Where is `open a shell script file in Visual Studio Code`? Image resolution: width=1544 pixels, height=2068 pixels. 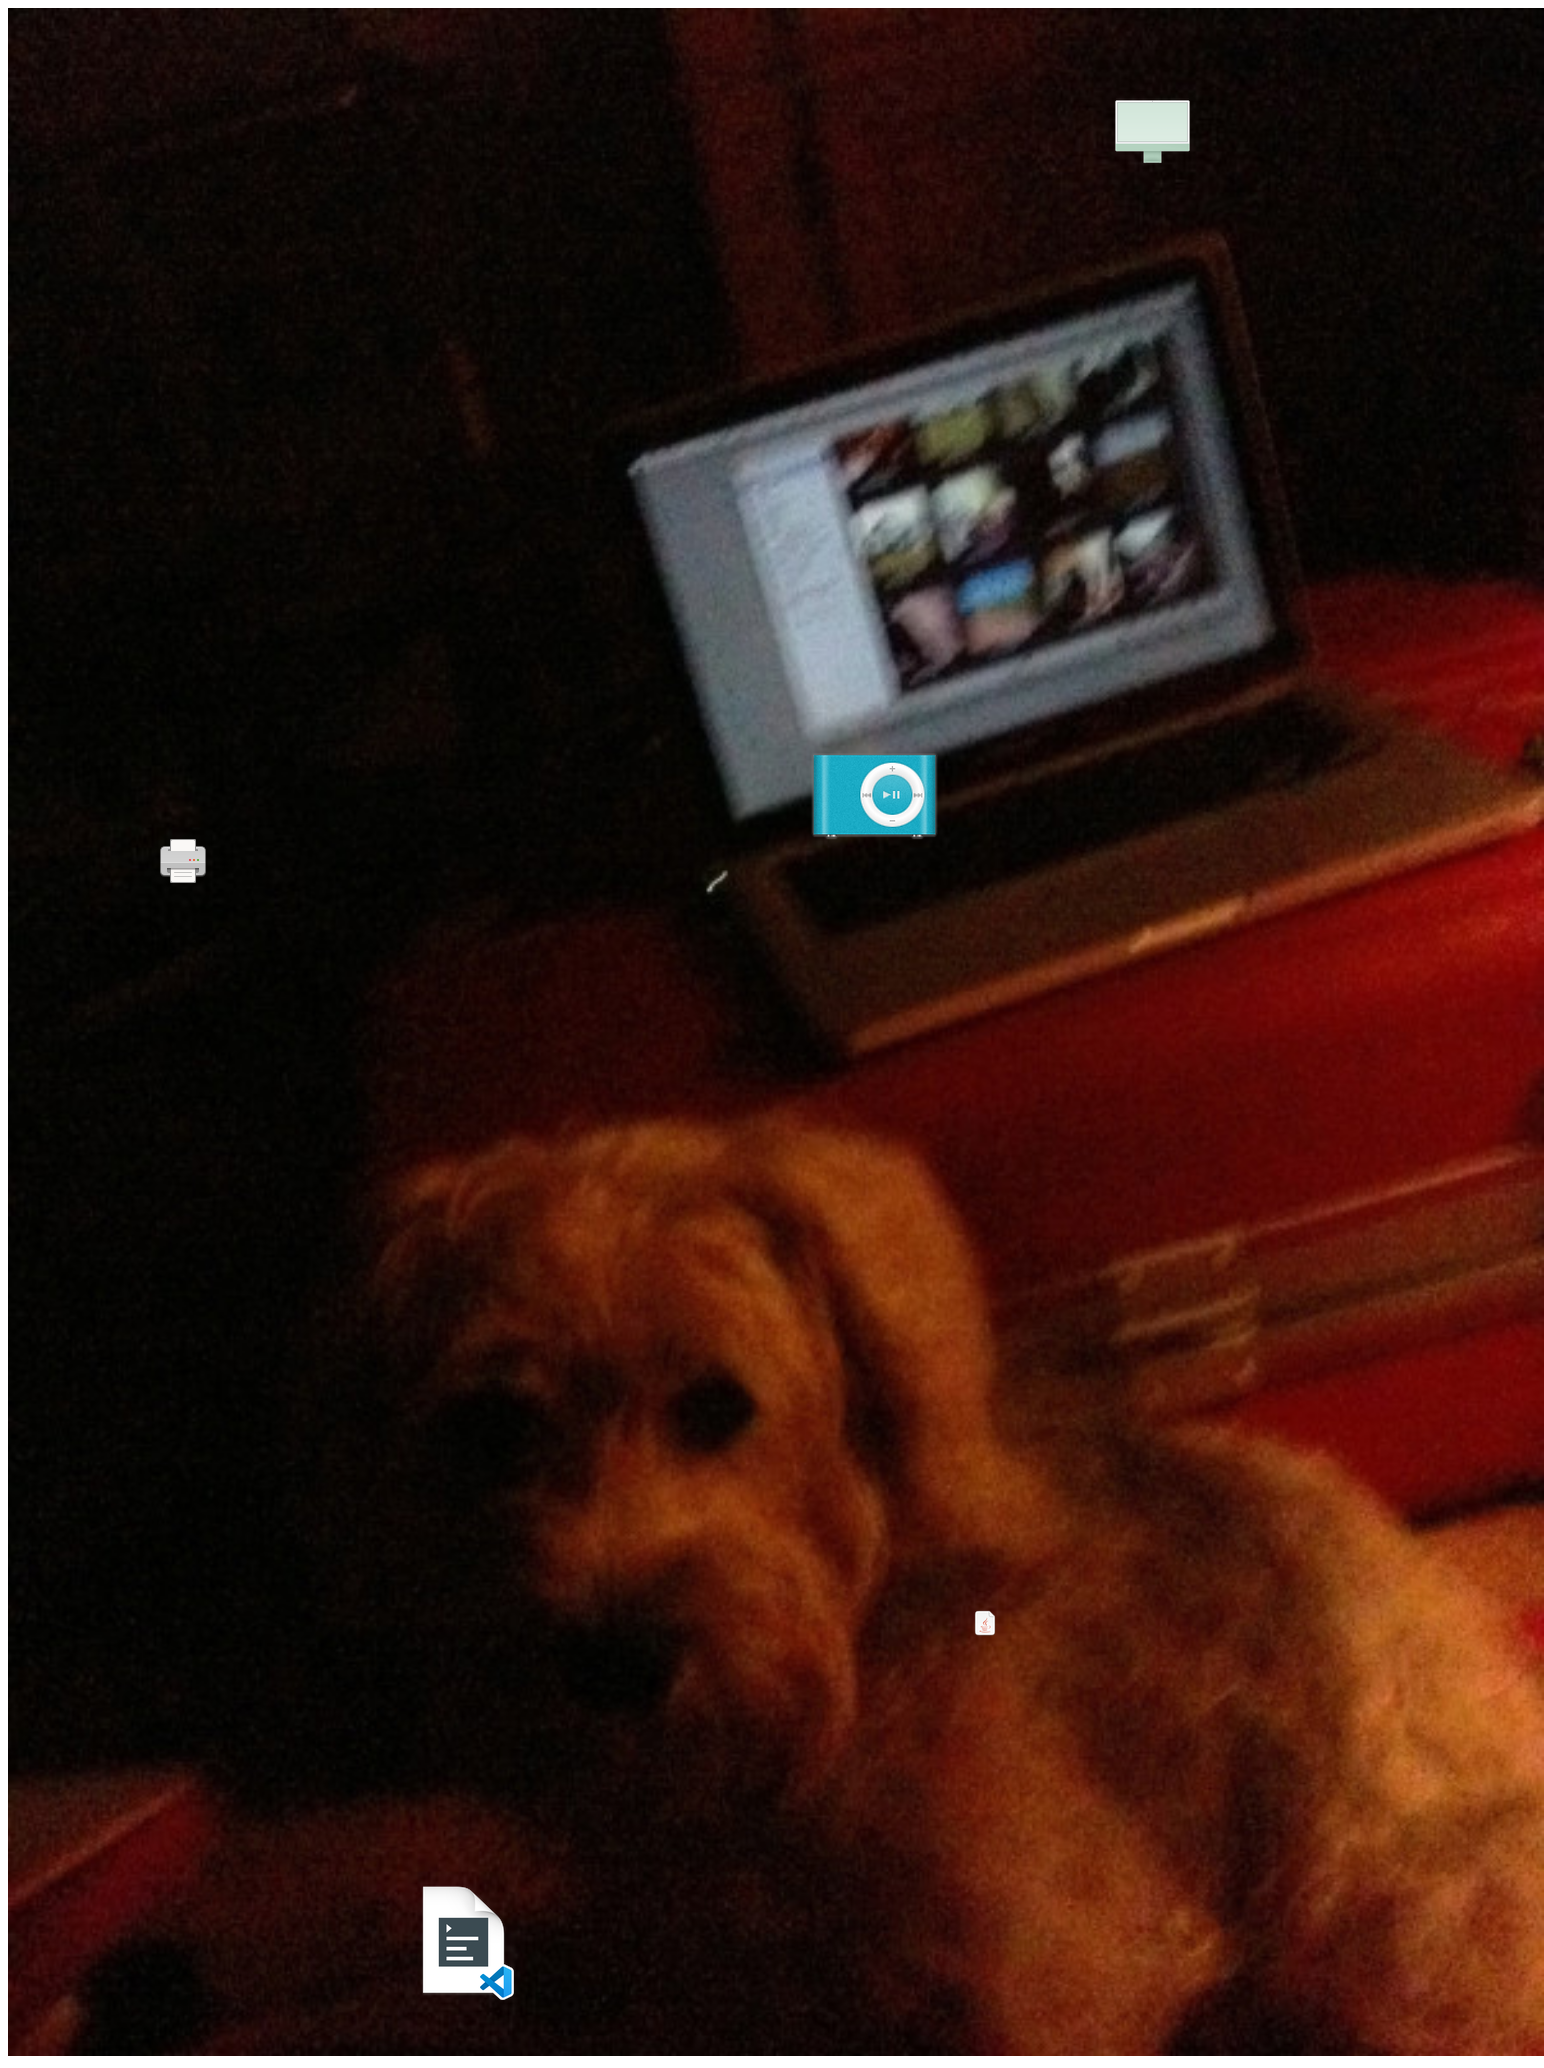 open a shell script file in Visual Studio Code is located at coordinates (463, 1942).